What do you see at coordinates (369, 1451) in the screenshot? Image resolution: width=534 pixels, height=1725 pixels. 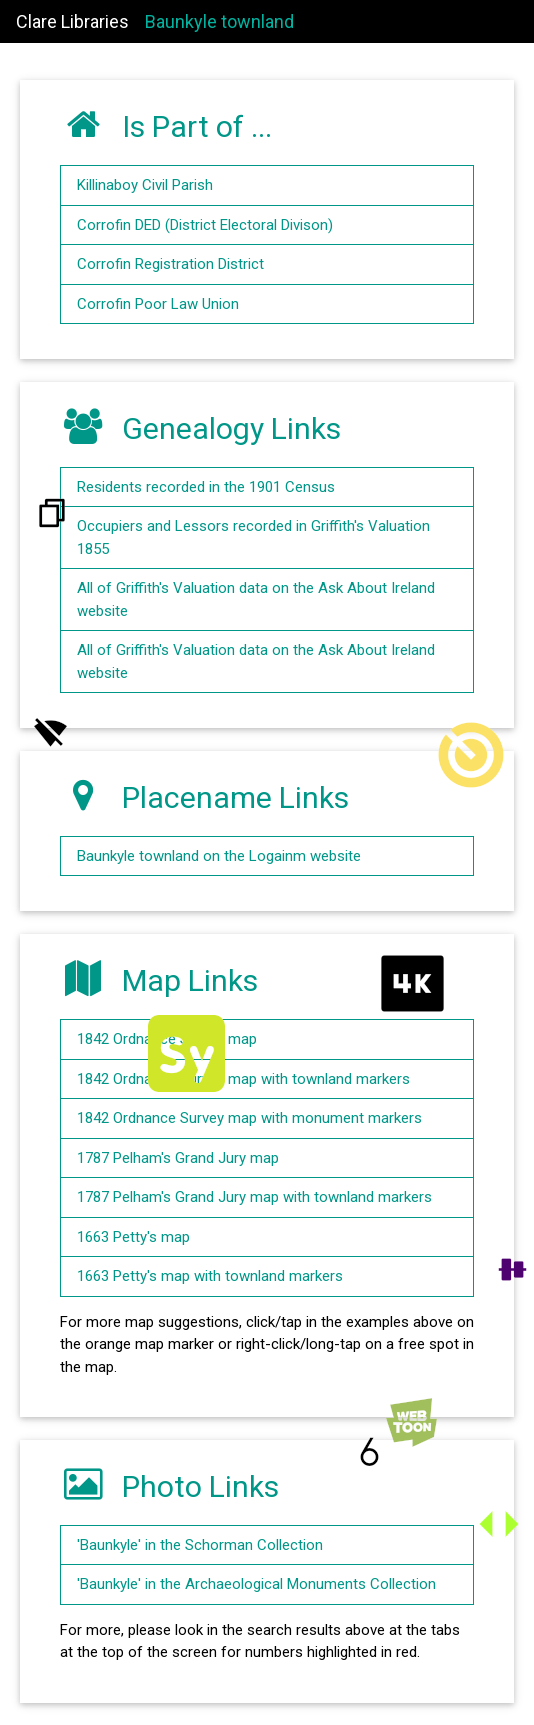 I see `indicates item number 6 in a list or sequence` at bounding box center [369, 1451].